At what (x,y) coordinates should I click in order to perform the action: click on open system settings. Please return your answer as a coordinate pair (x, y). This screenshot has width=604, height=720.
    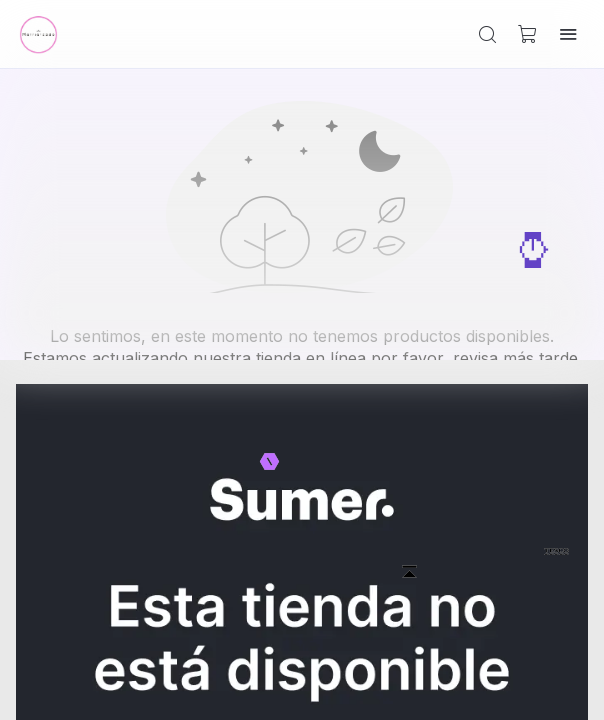
    Looking at the image, I should click on (269, 461).